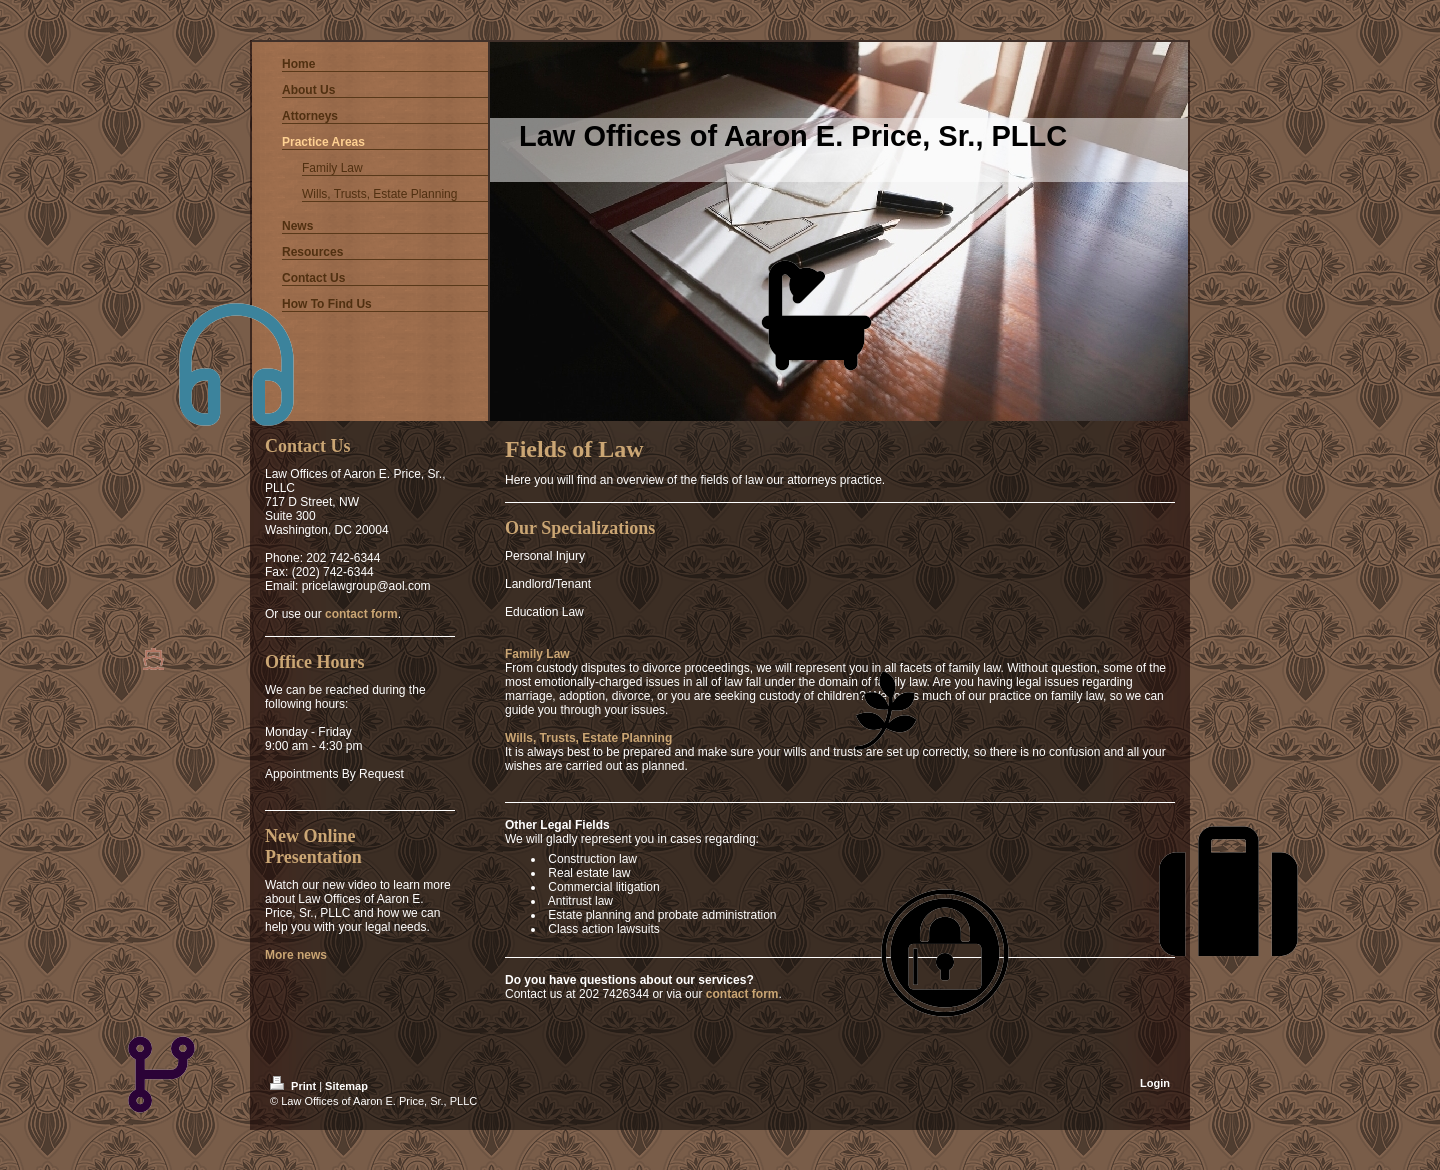 This screenshot has height=1170, width=1440. What do you see at coordinates (885, 710) in the screenshot?
I see `pagelines brand logo` at bounding box center [885, 710].